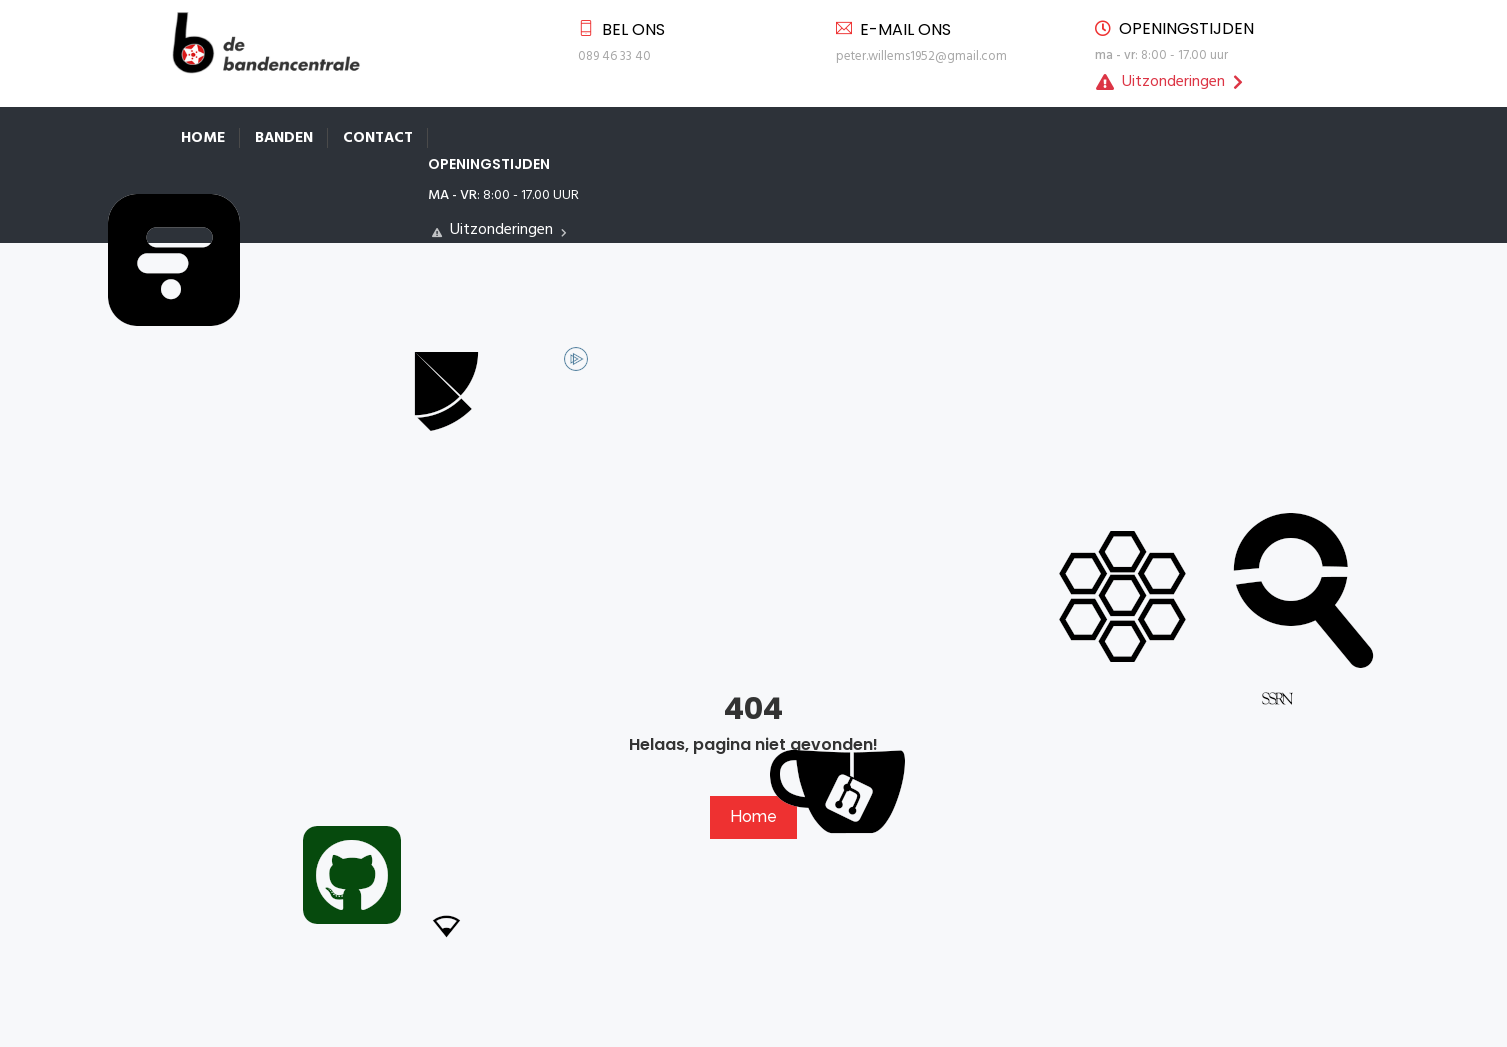 This screenshot has height=1047, width=1507. Describe the element at coordinates (837, 791) in the screenshot. I see `open gitea git repository` at that location.